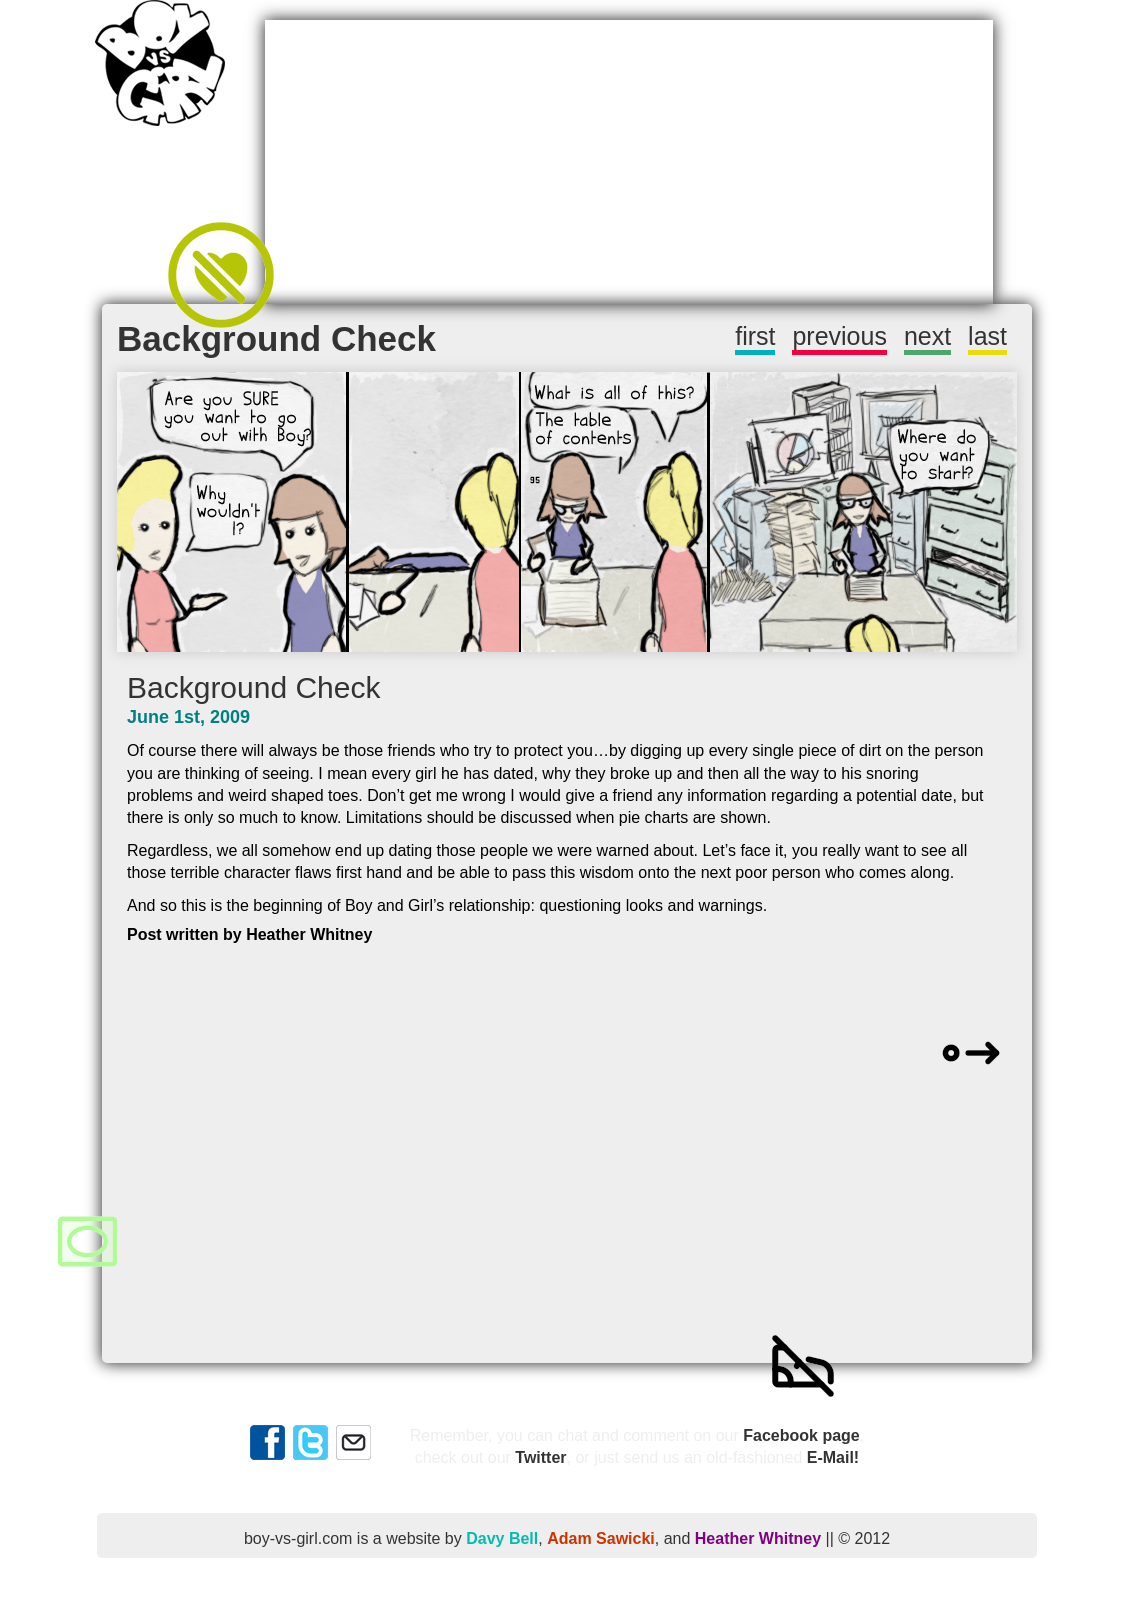 The height and width of the screenshot is (1613, 1134). I want to click on indicates item number 95 in a list or sequence, so click(535, 480).